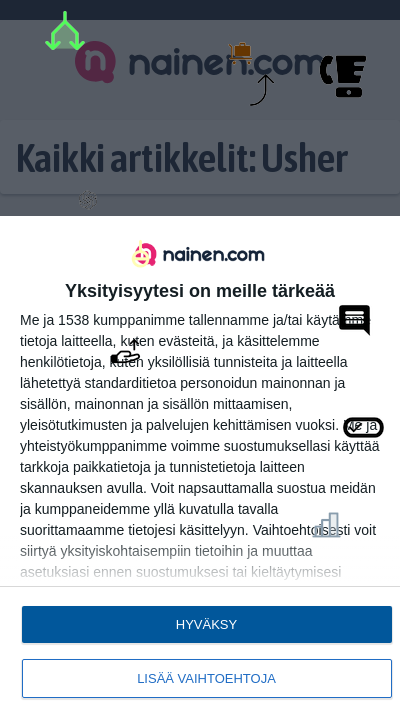 This screenshot has height=720, width=400. Describe the element at coordinates (363, 427) in the screenshot. I see `edit or modify attribute settings` at that location.